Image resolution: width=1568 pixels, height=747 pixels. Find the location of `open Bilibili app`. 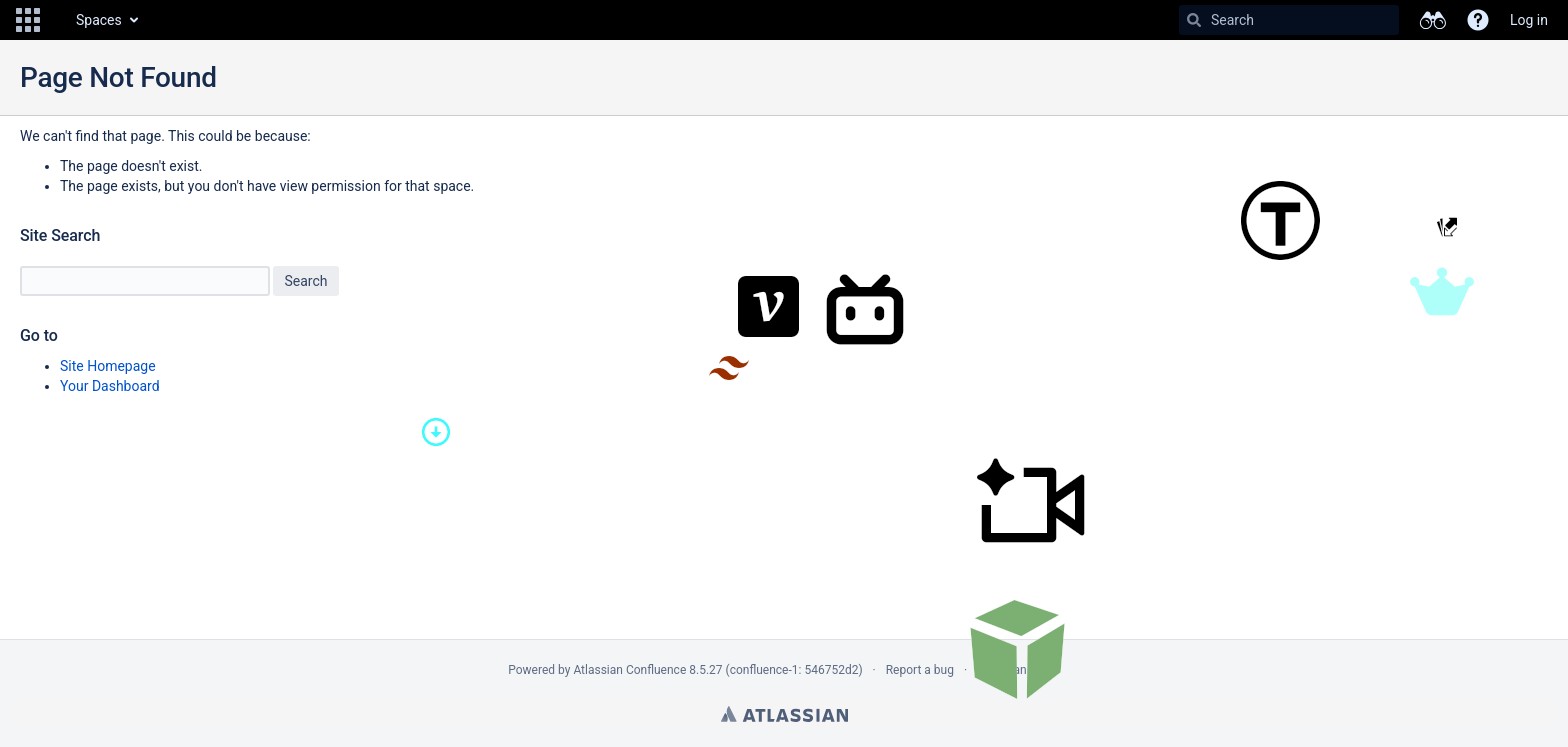

open Bilibili app is located at coordinates (865, 310).